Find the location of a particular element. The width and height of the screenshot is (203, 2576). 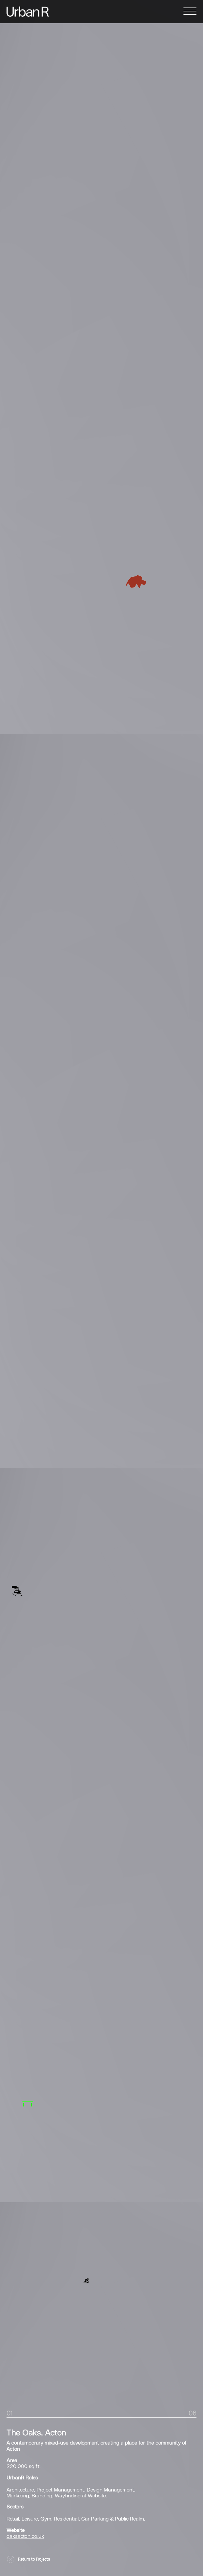

view or edit table data is located at coordinates (27, 2101).